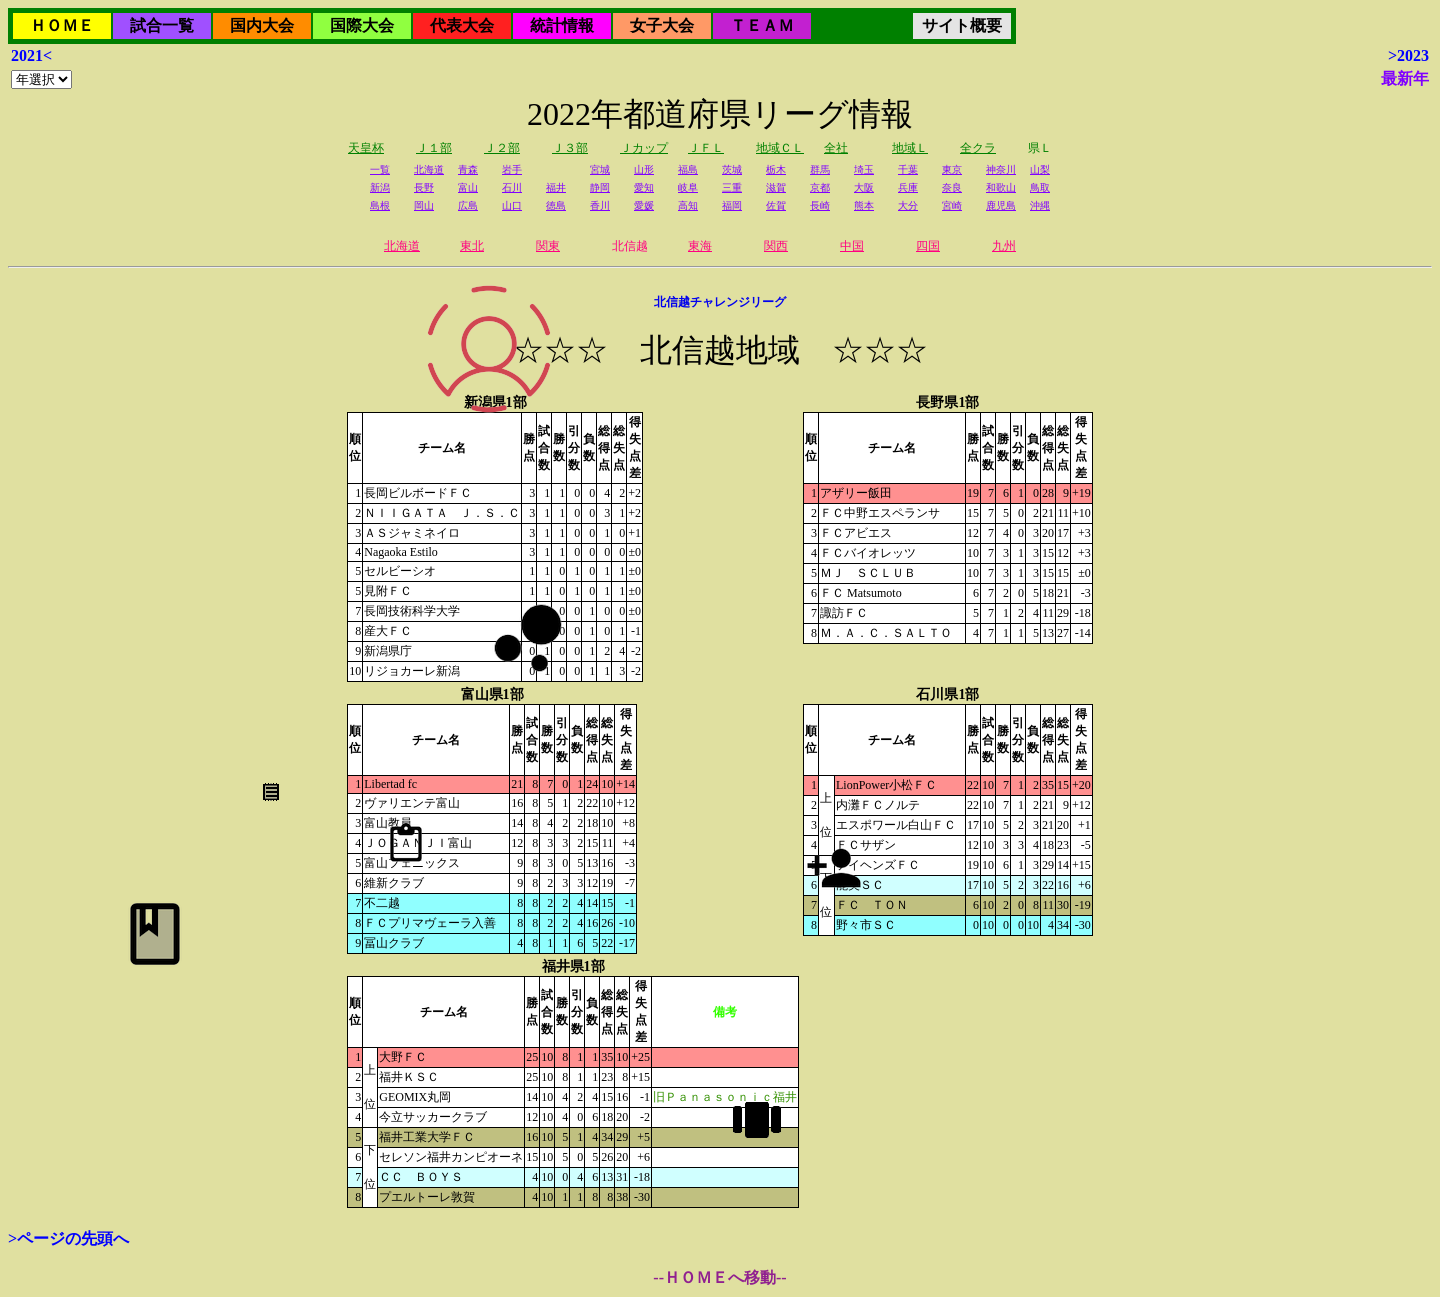  What do you see at coordinates (489, 349) in the screenshot?
I see `user profile pending or incomplete` at bounding box center [489, 349].